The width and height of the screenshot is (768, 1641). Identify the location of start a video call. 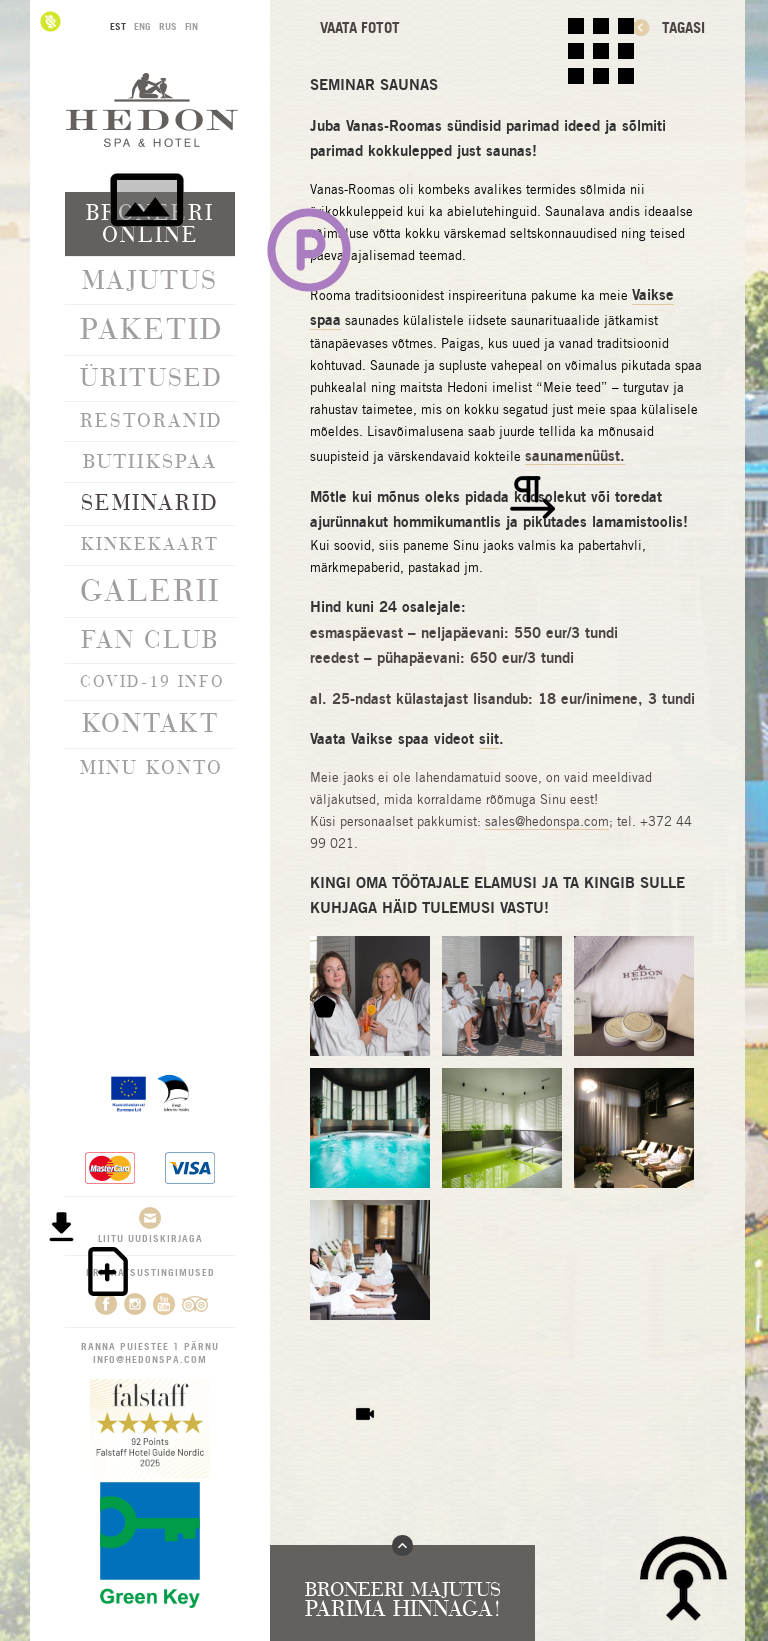
(365, 1414).